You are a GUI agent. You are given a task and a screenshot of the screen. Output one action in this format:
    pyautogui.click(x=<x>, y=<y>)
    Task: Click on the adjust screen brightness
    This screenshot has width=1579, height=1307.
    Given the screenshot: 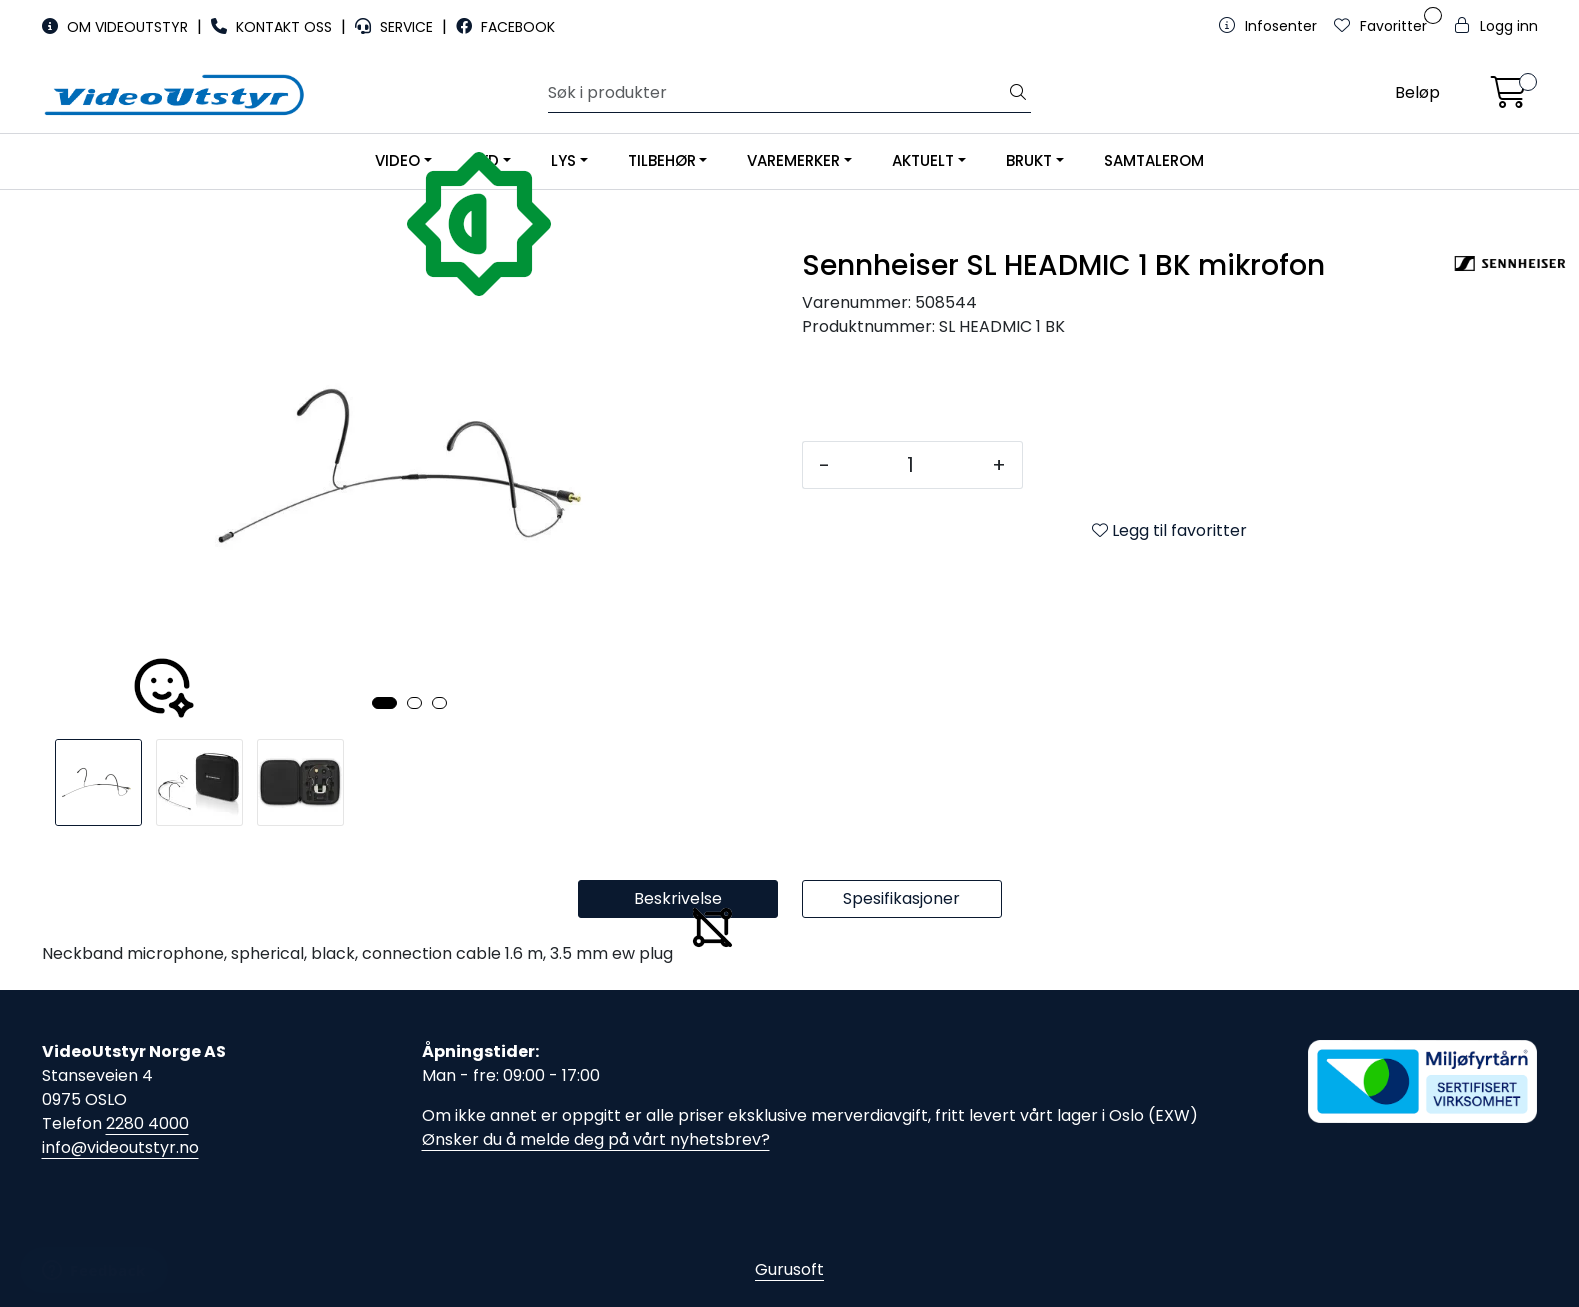 What is the action you would take?
    pyautogui.click(x=479, y=224)
    